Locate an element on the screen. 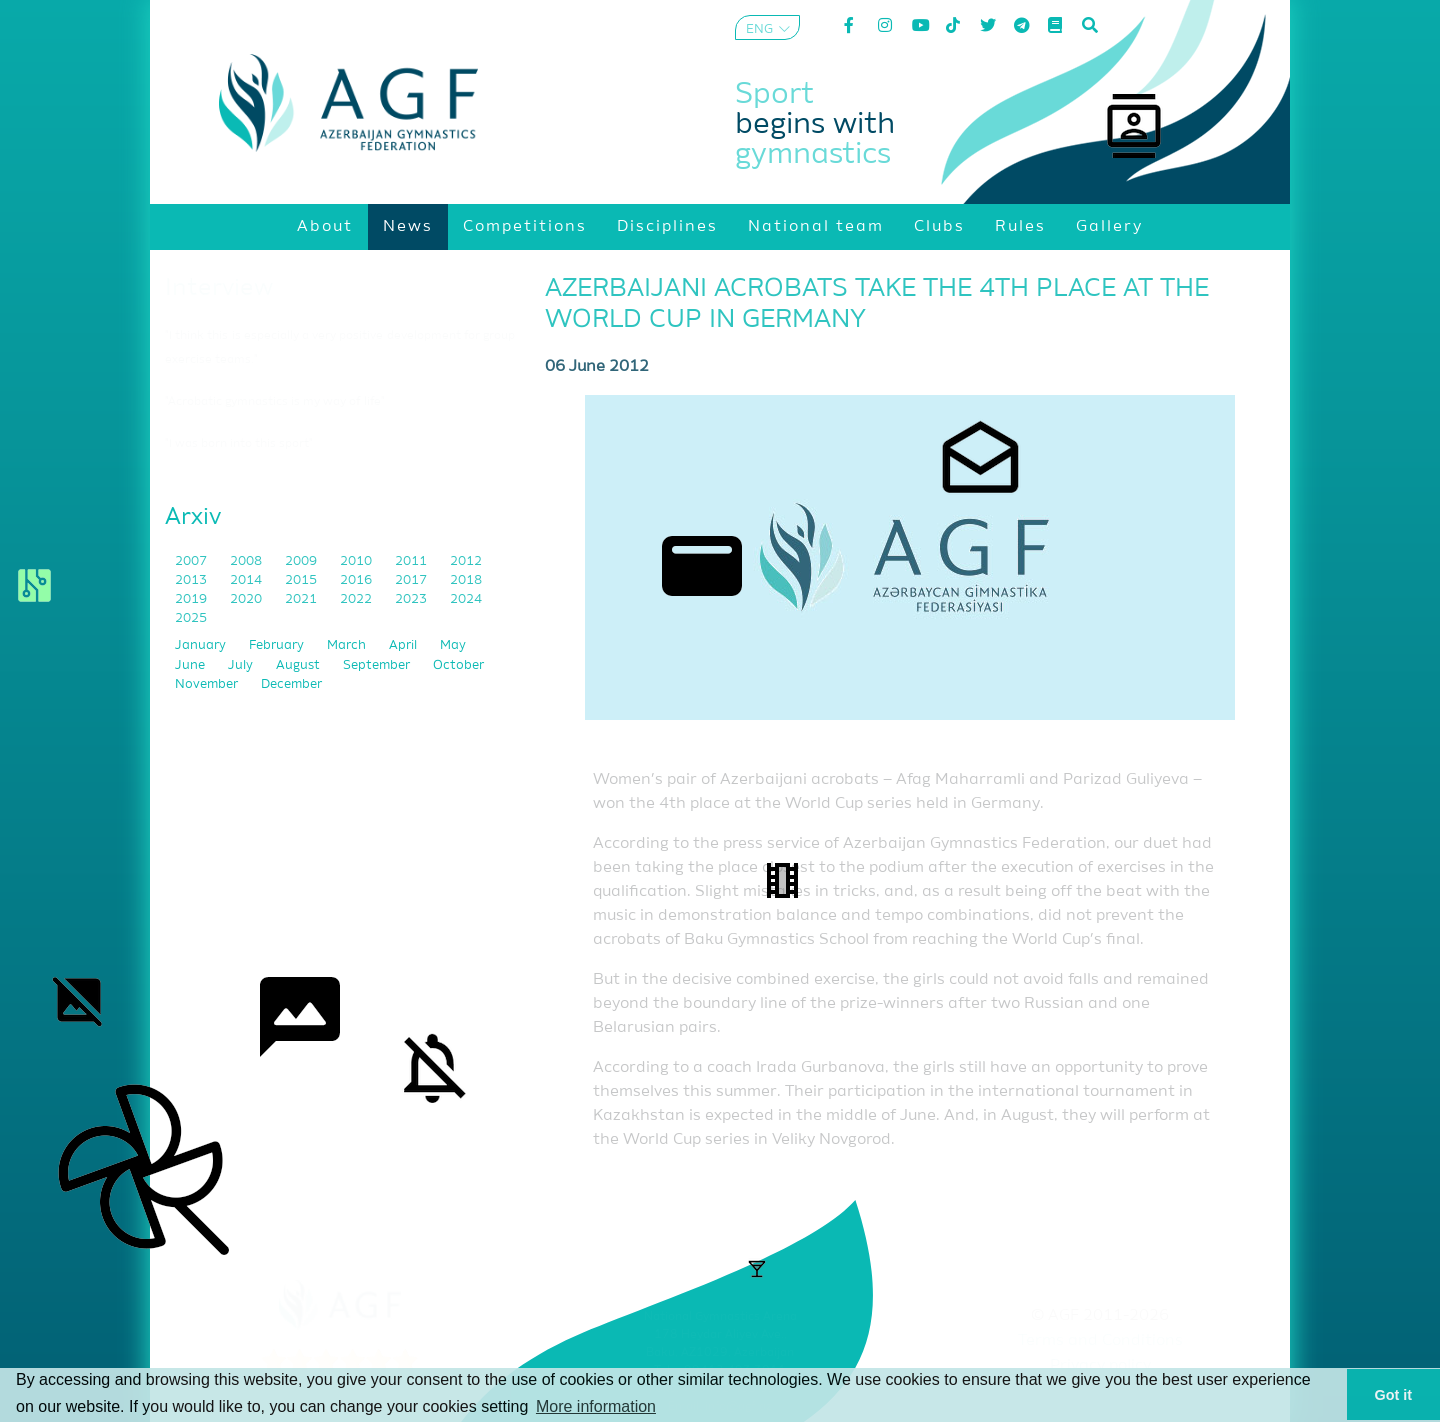 Image resolution: width=1440 pixels, height=1422 pixels. access movies or video content is located at coordinates (782, 880).